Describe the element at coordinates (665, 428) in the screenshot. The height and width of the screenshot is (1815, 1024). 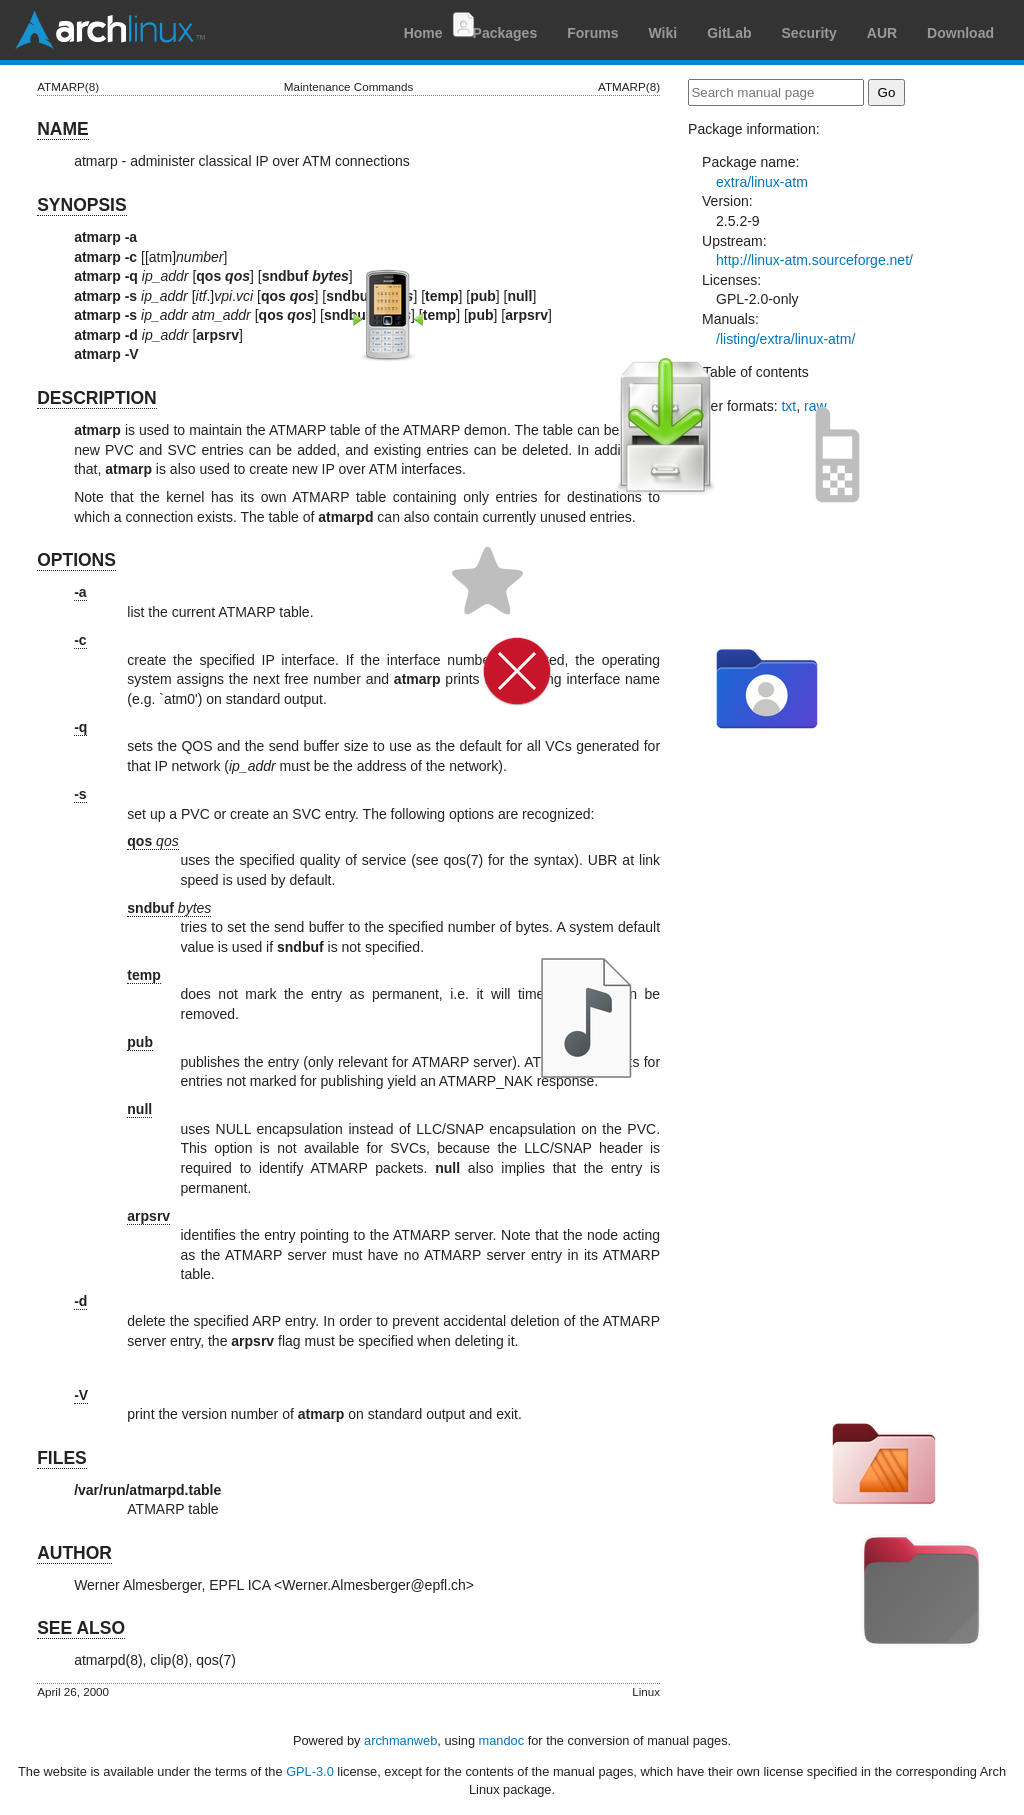
I see `save the current document` at that location.